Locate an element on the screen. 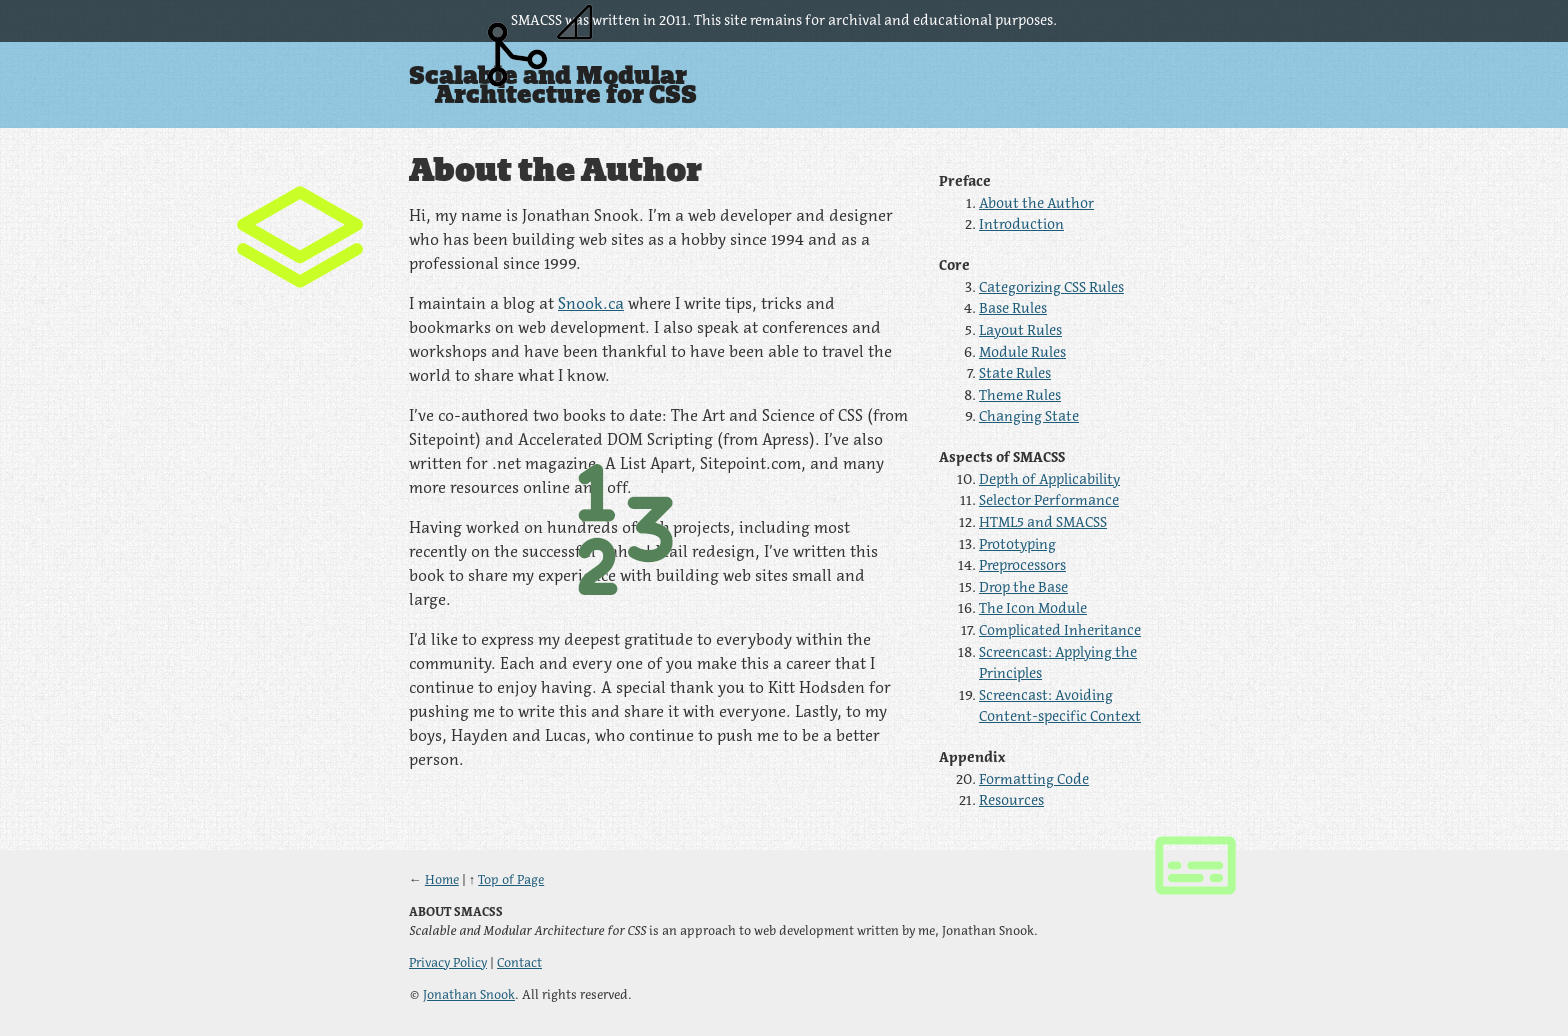  merge branches in version control is located at coordinates (512, 54).